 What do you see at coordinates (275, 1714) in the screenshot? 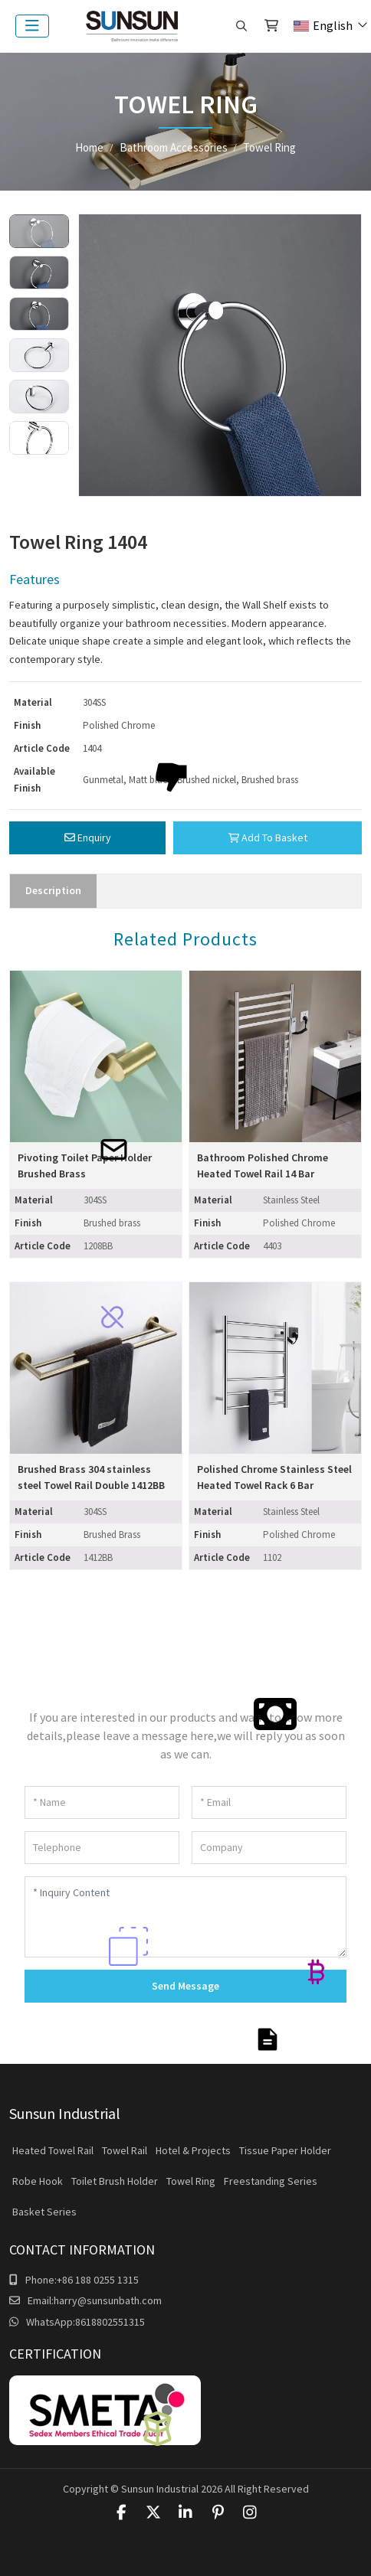
I see `view payment or billing information` at bounding box center [275, 1714].